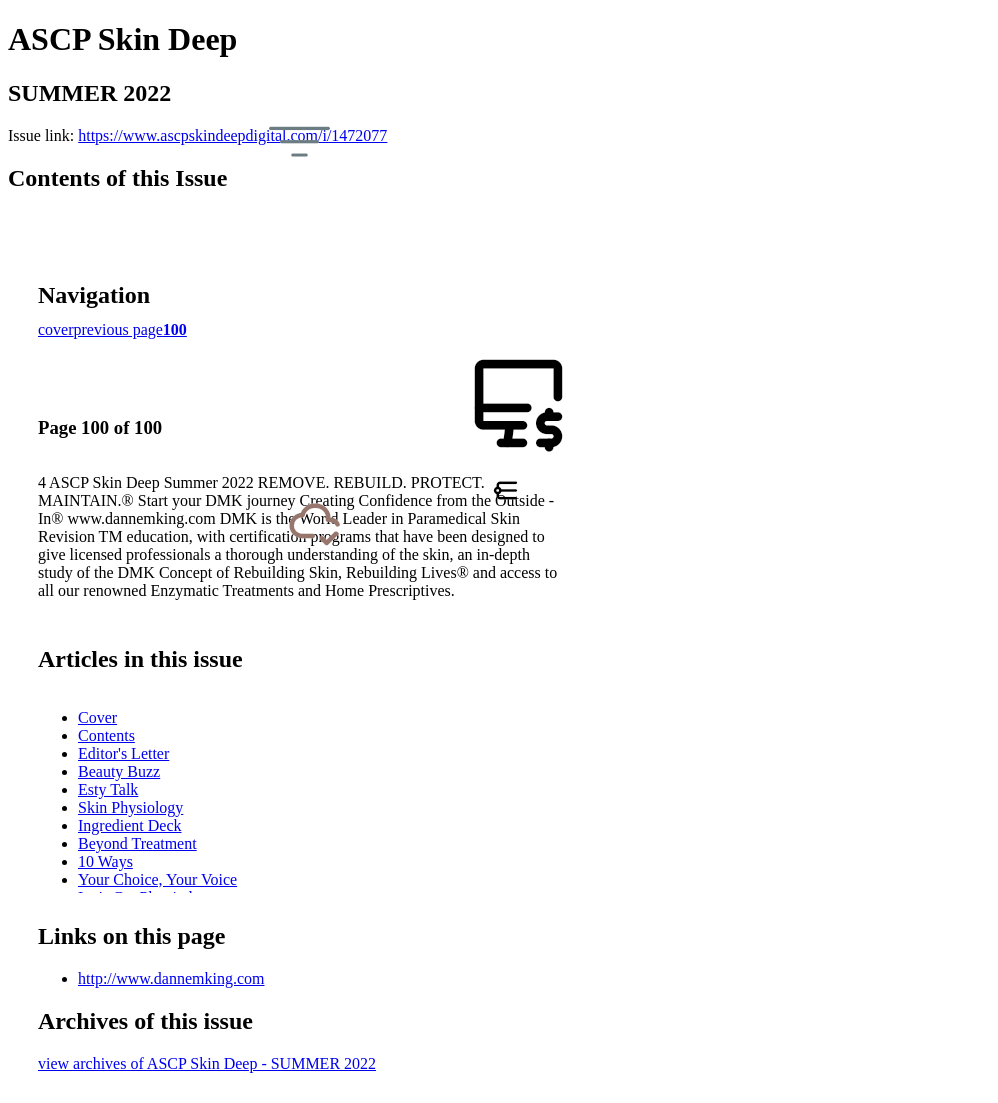  What do you see at coordinates (518, 403) in the screenshot?
I see `view billing or payment on desktop` at bounding box center [518, 403].